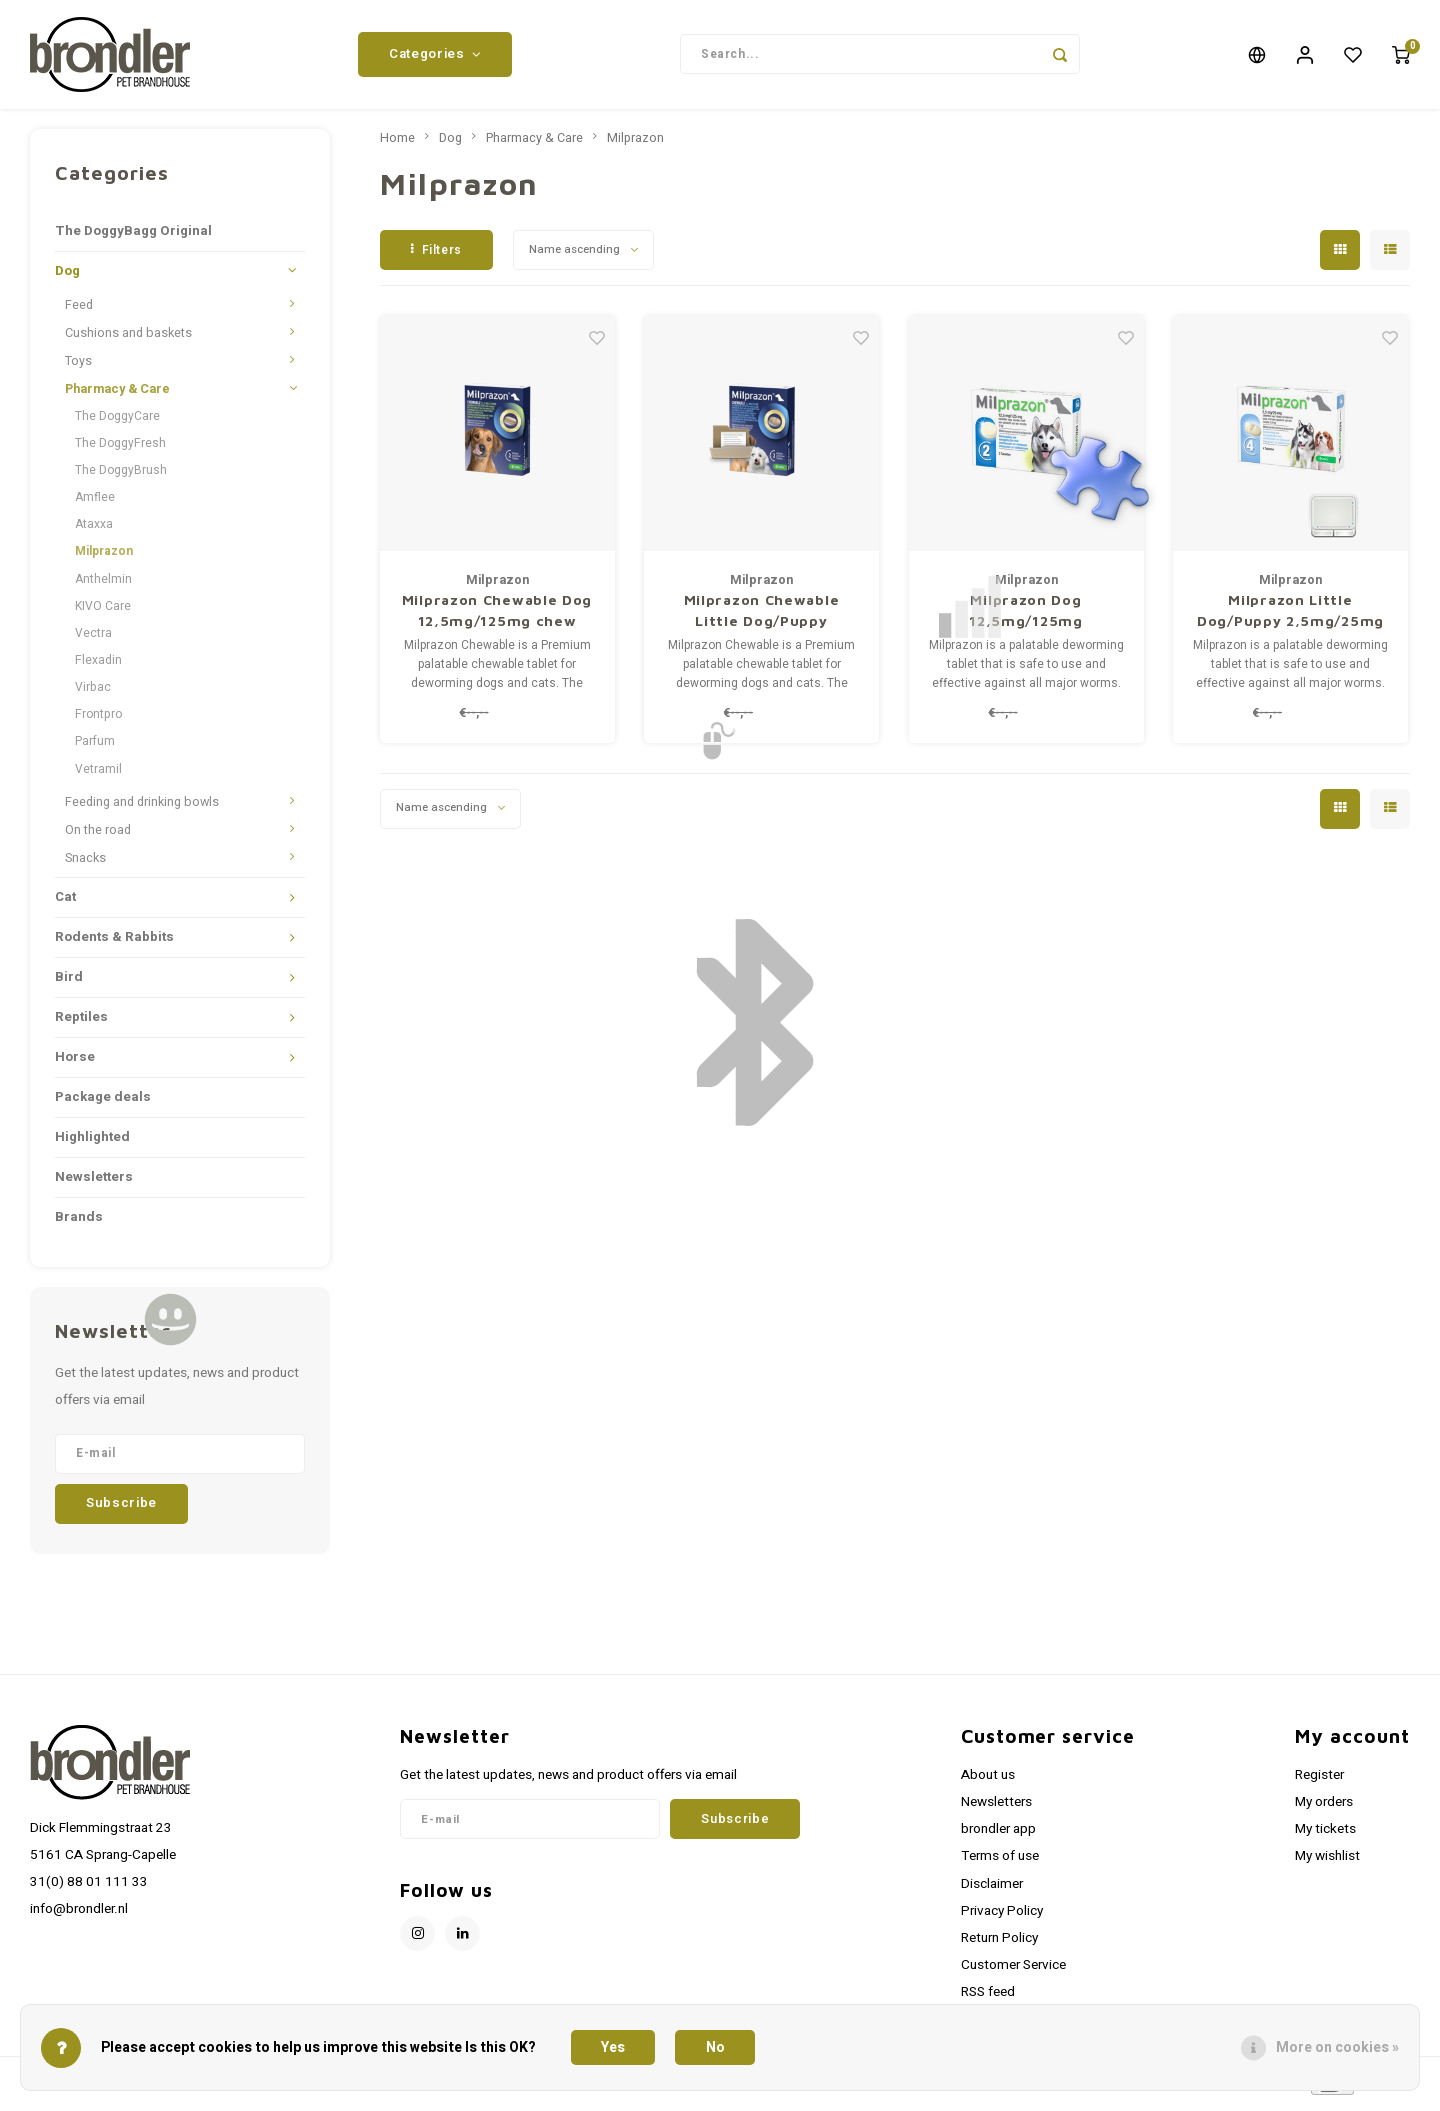  What do you see at coordinates (1333, 518) in the screenshot?
I see `touchpad input device settings` at bounding box center [1333, 518].